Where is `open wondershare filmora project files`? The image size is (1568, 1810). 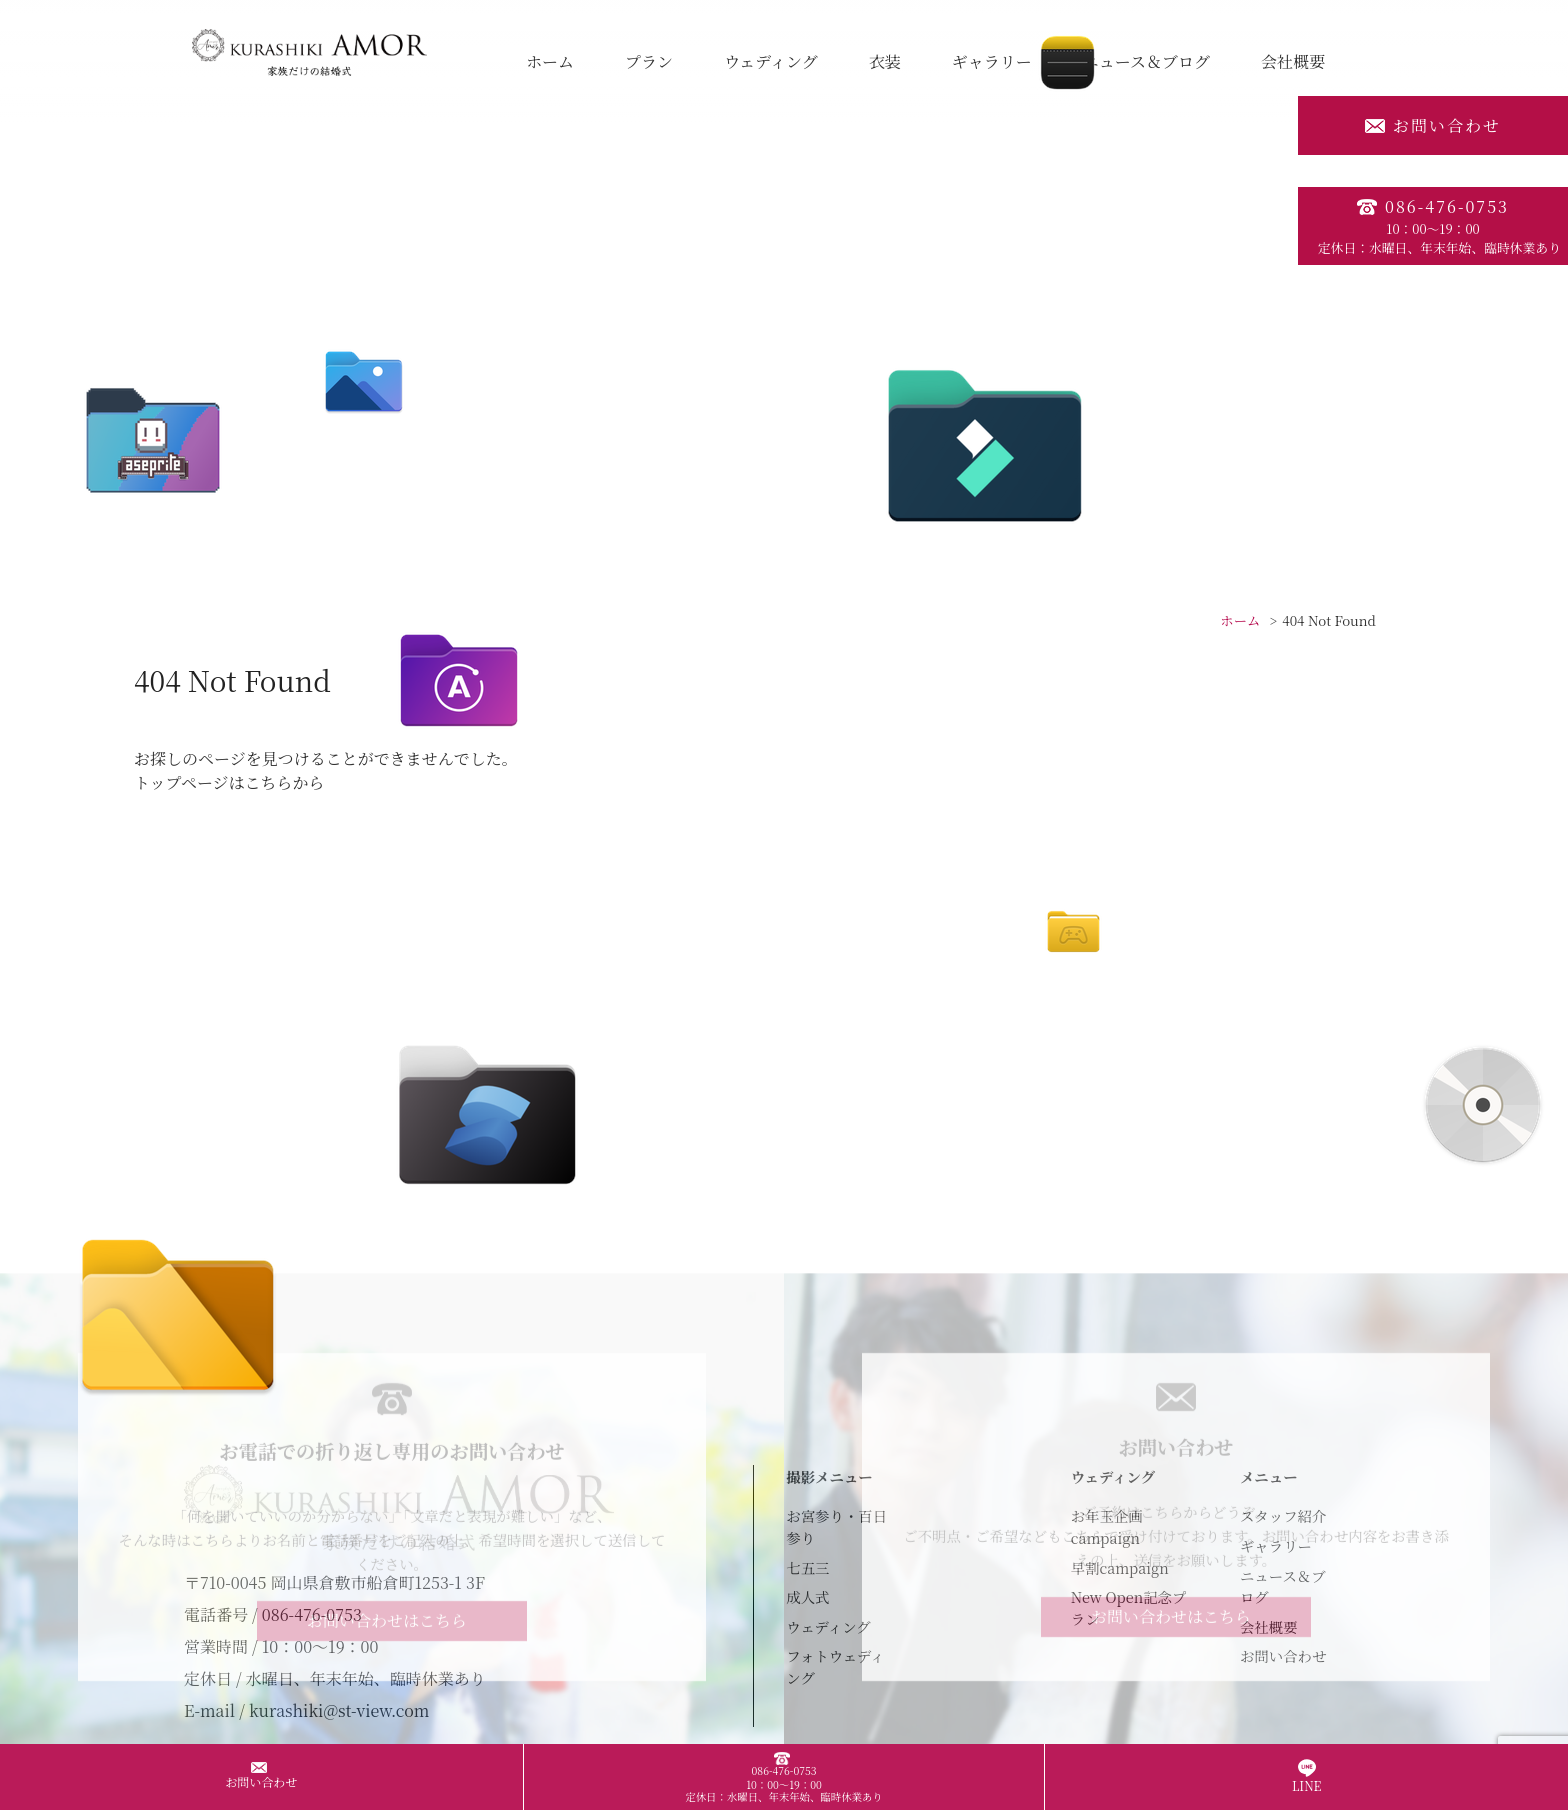 open wondershare filmora project files is located at coordinates (984, 451).